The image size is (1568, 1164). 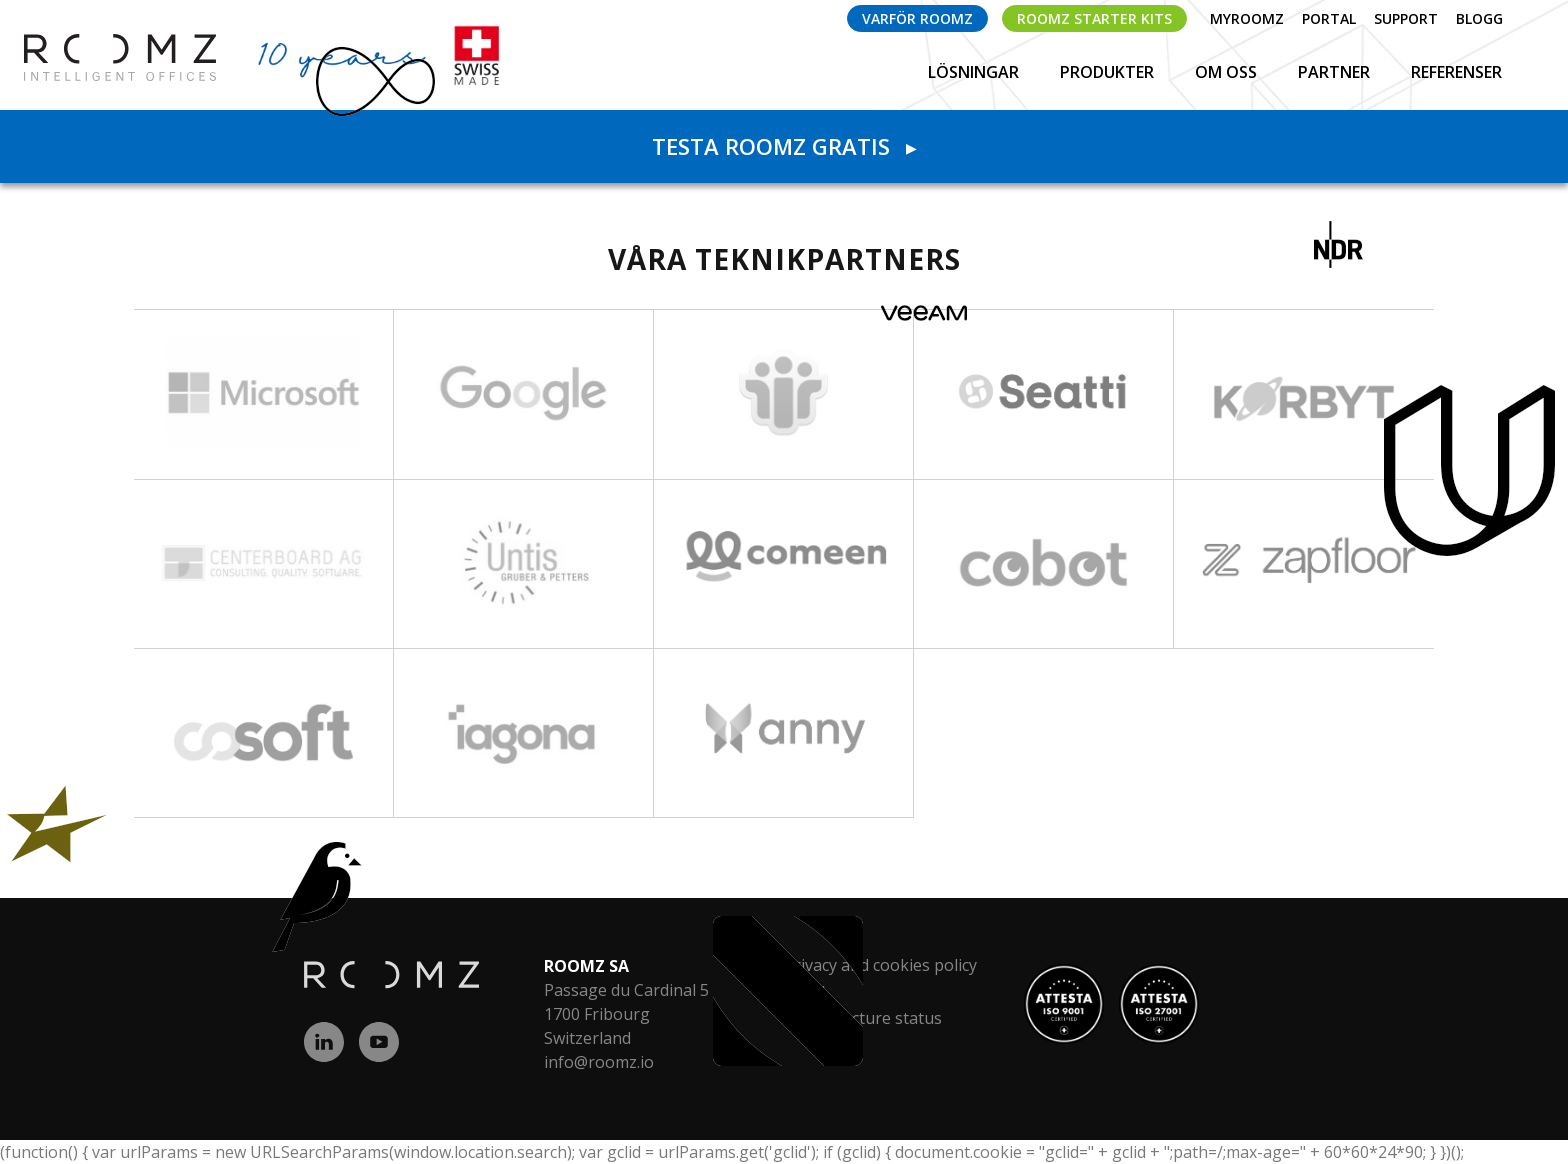 What do you see at coordinates (924, 313) in the screenshot?
I see `Veeam company logo` at bounding box center [924, 313].